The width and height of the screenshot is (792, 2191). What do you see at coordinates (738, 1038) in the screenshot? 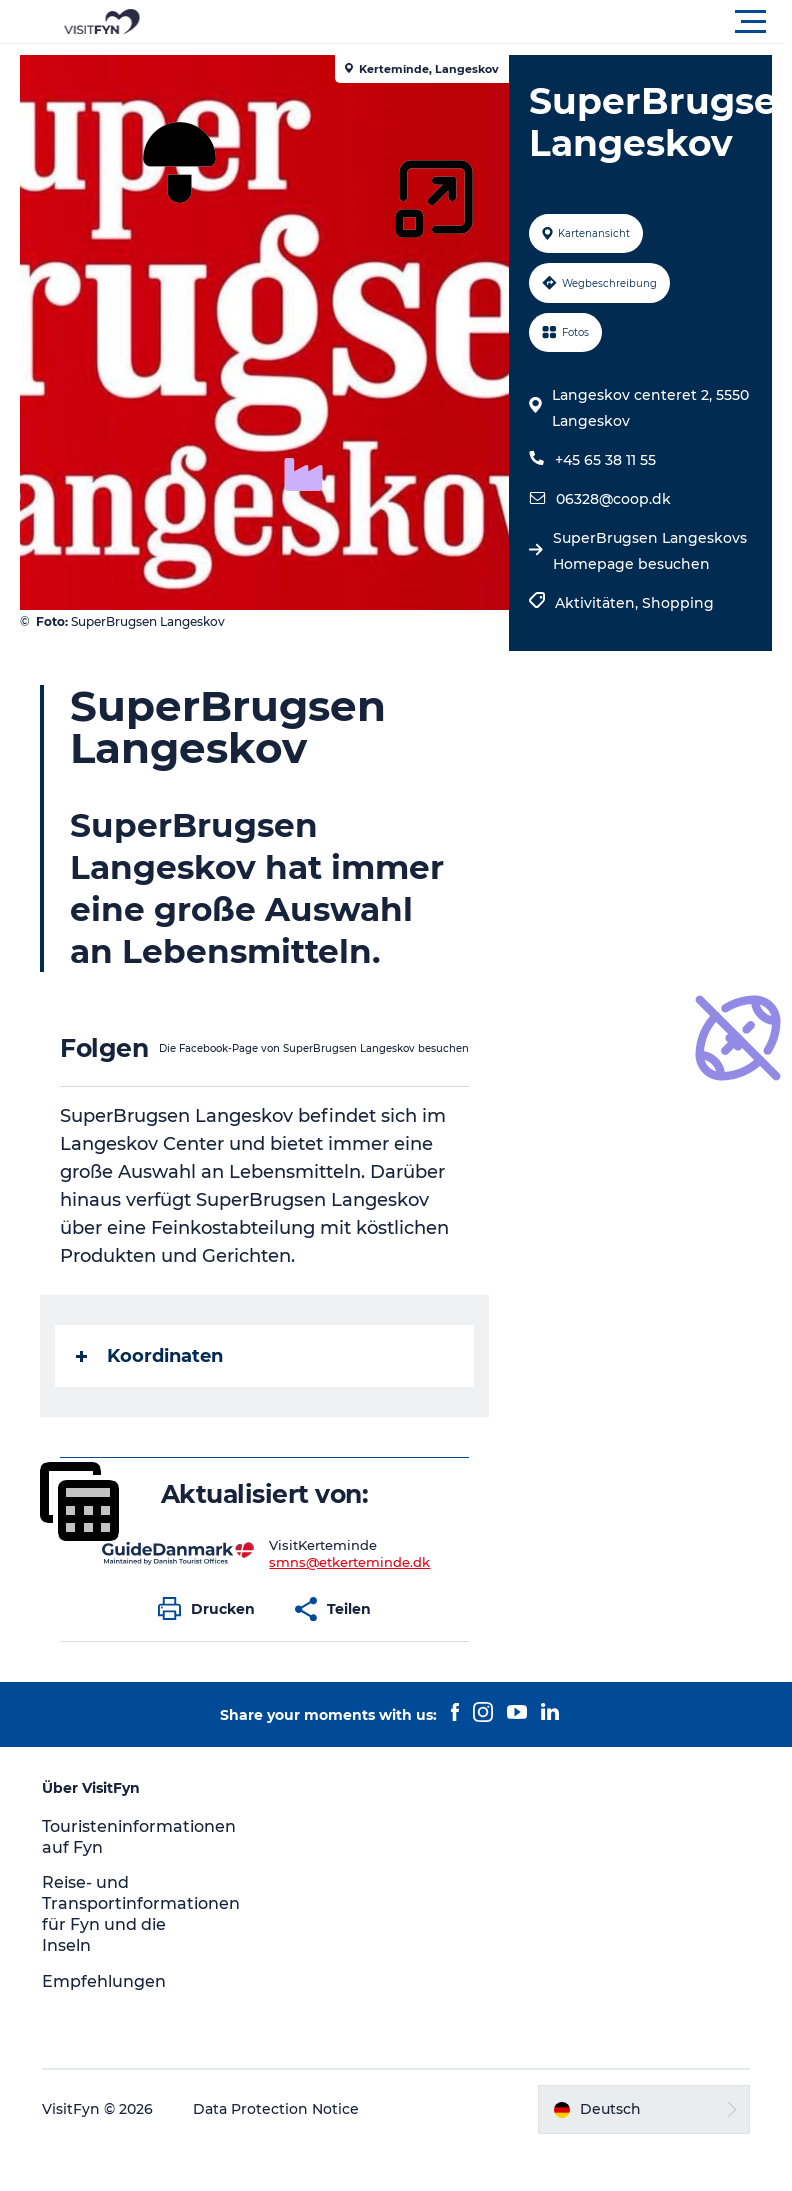
I see `disable football notifications` at bounding box center [738, 1038].